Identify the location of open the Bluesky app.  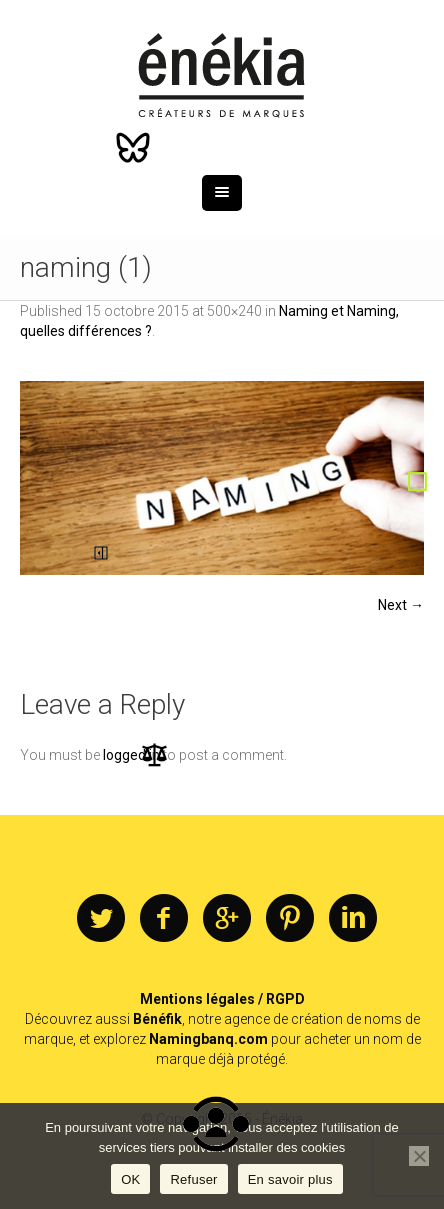
(133, 147).